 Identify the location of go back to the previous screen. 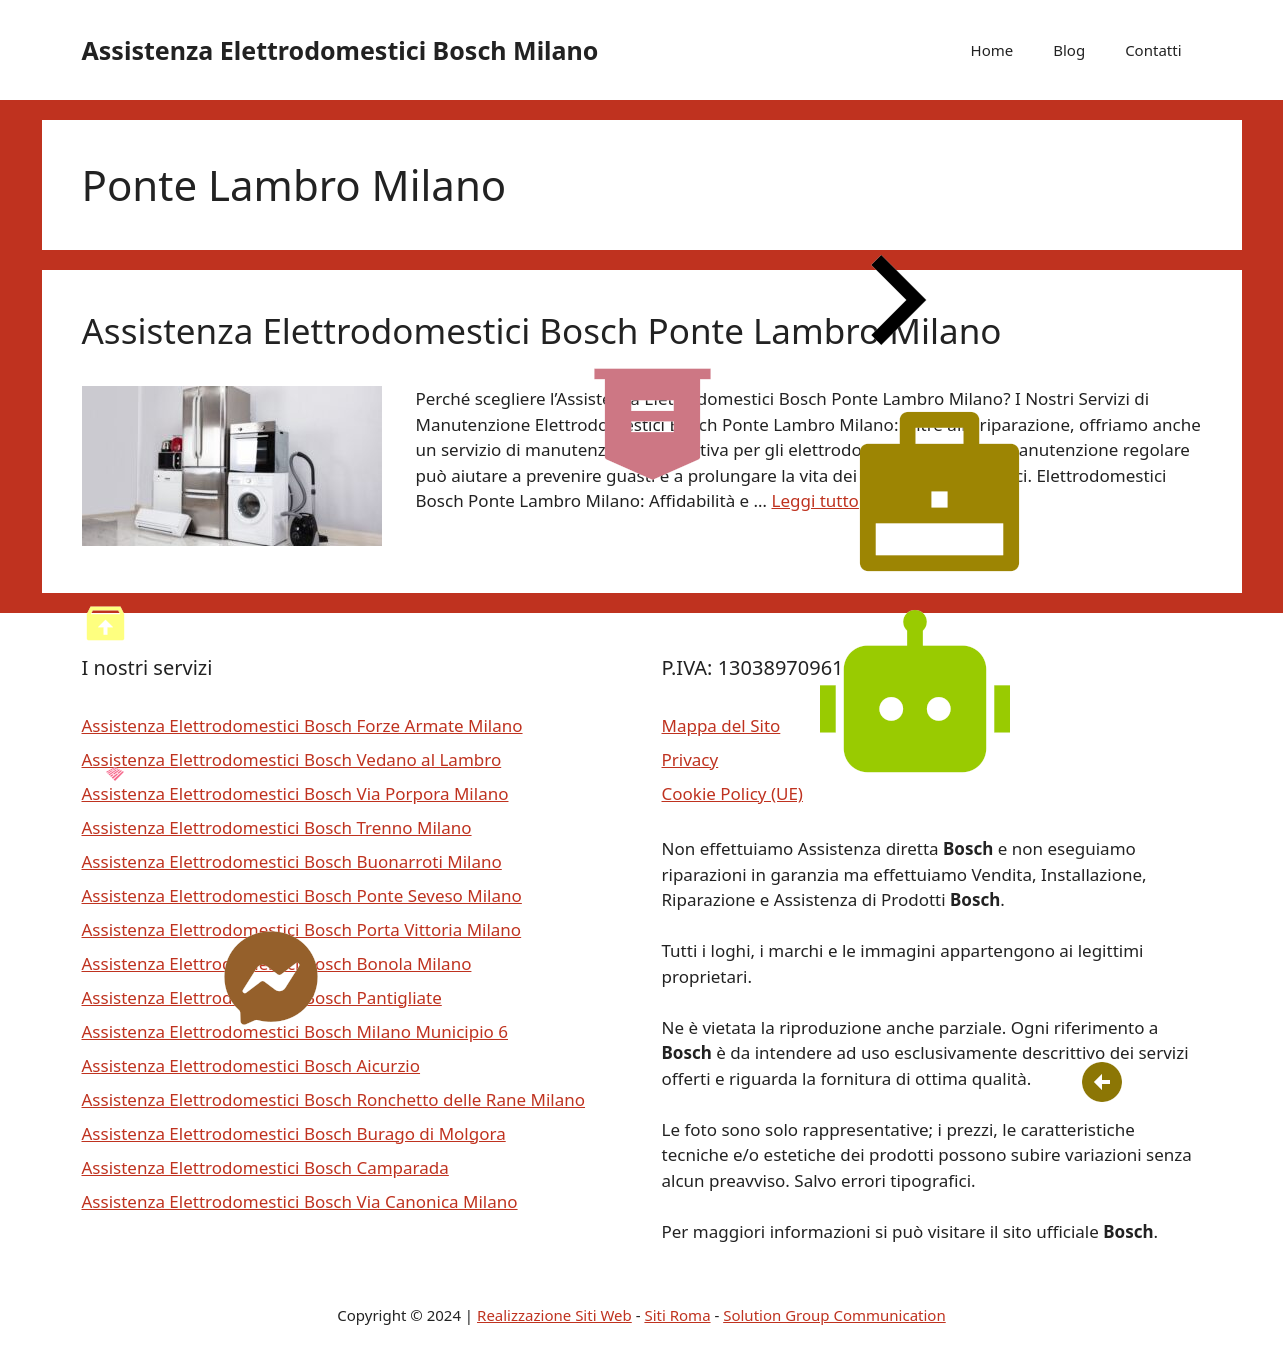
(1102, 1082).